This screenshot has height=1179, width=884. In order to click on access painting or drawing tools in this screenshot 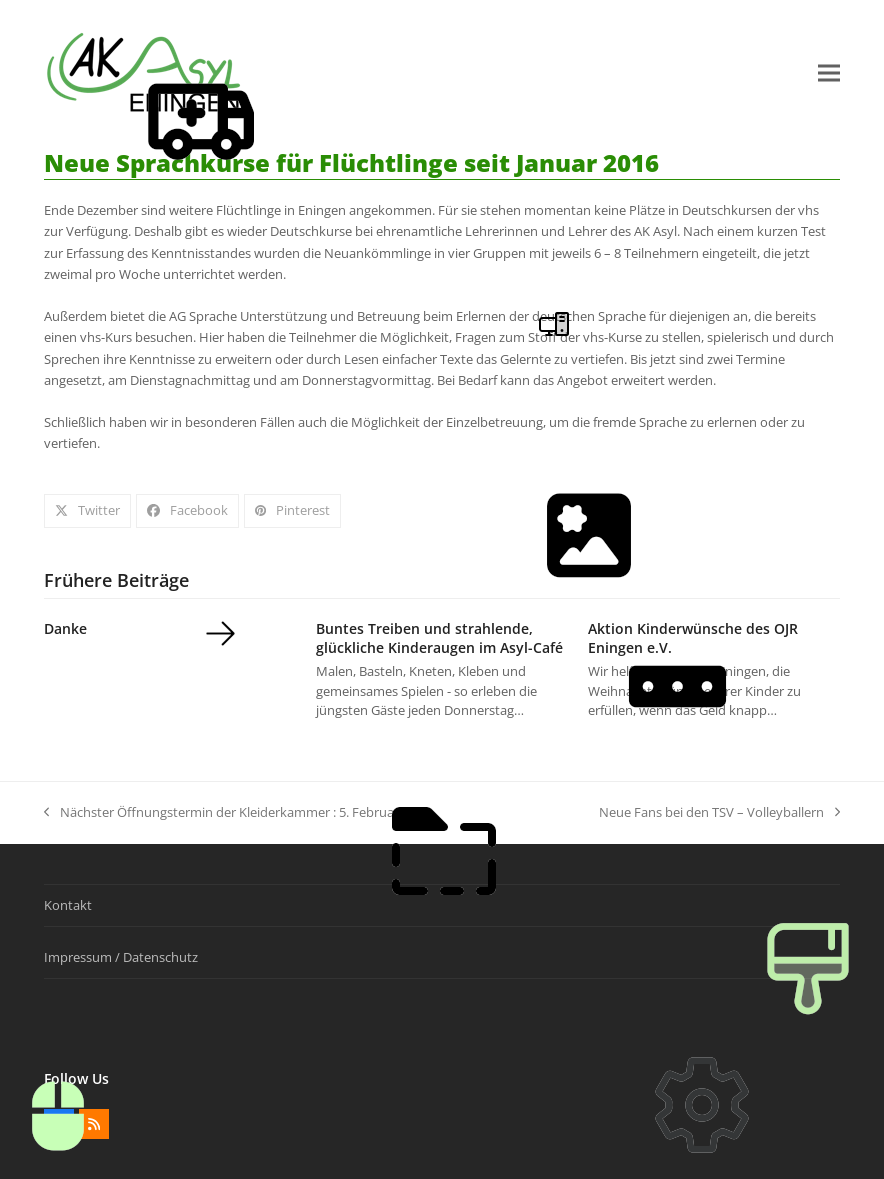, I will do `click(808, 967)`.